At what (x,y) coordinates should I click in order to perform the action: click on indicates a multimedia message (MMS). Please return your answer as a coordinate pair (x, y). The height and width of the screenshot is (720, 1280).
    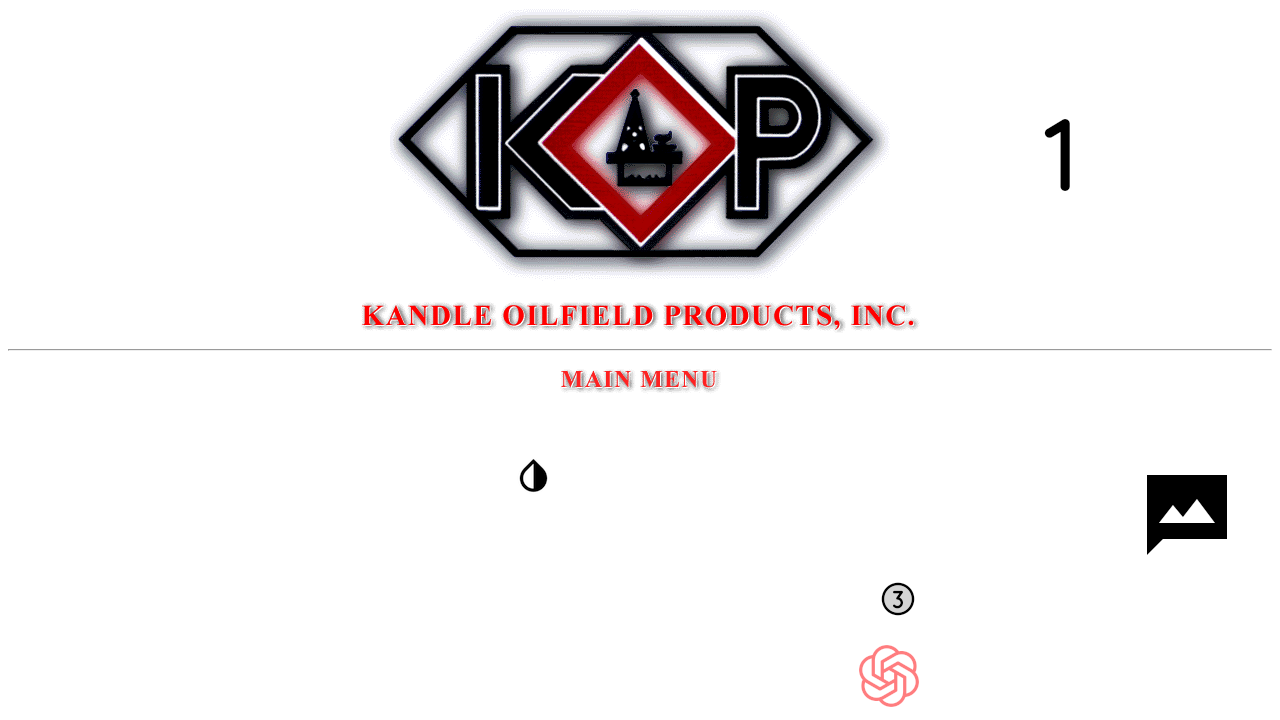
    Looking at the image, I should click on (1187, 515).